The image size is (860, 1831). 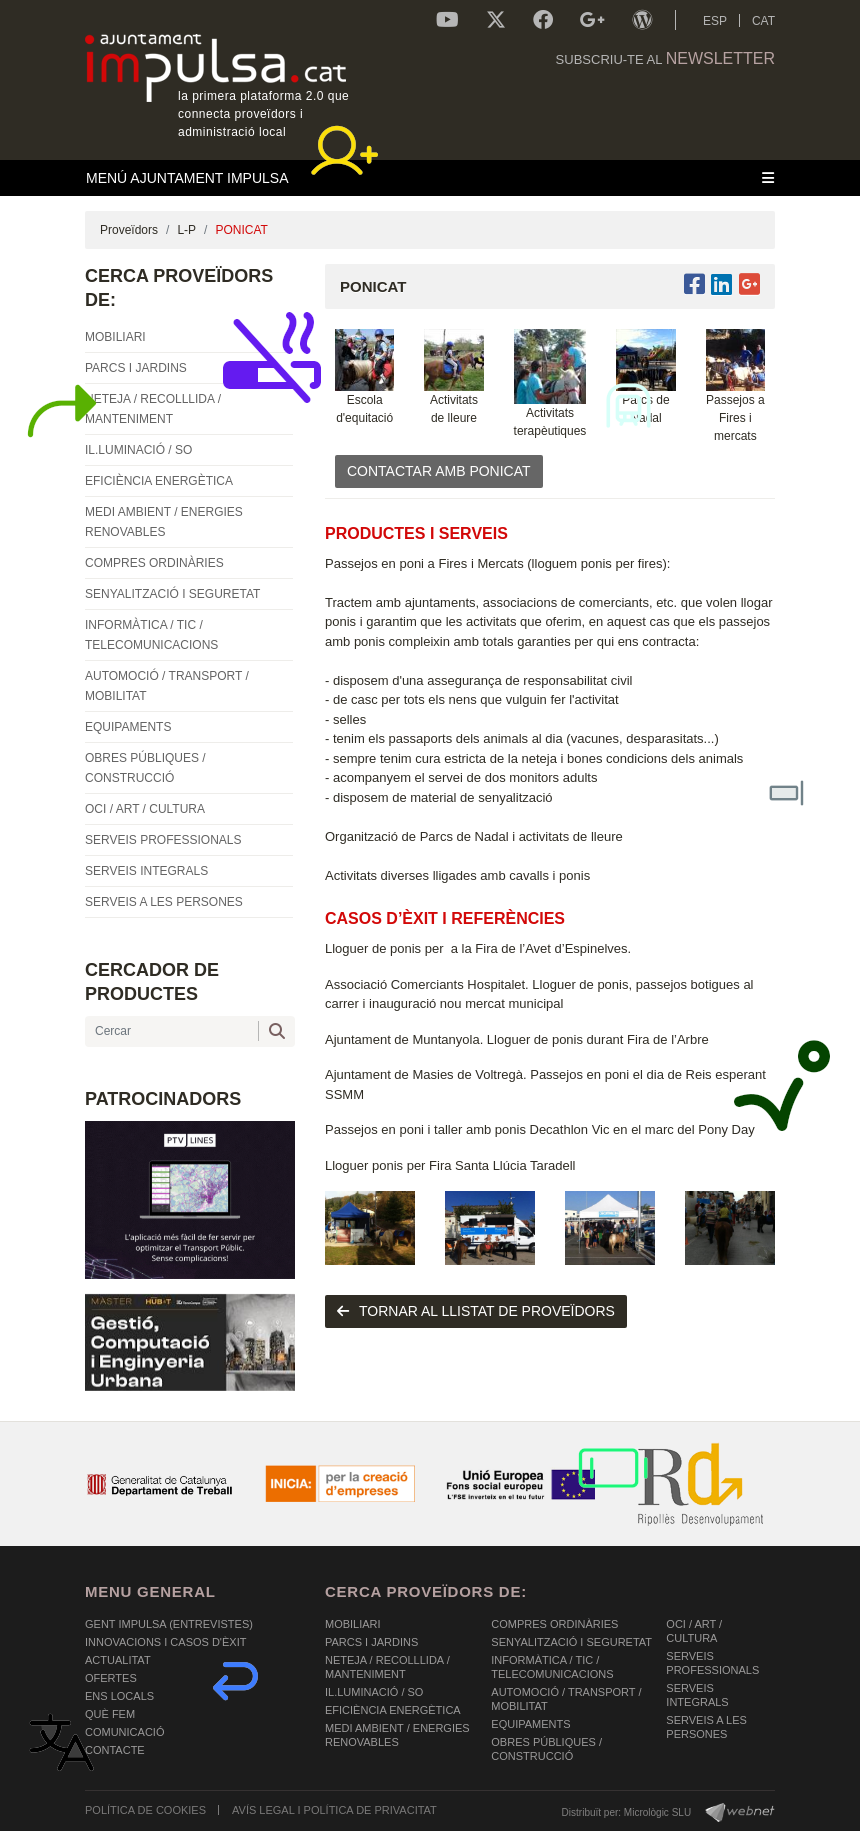 What do you see at coordinates (59, 1743) in the screenshot?
I see `translate text to another language` at bounding box center [59, 1743].